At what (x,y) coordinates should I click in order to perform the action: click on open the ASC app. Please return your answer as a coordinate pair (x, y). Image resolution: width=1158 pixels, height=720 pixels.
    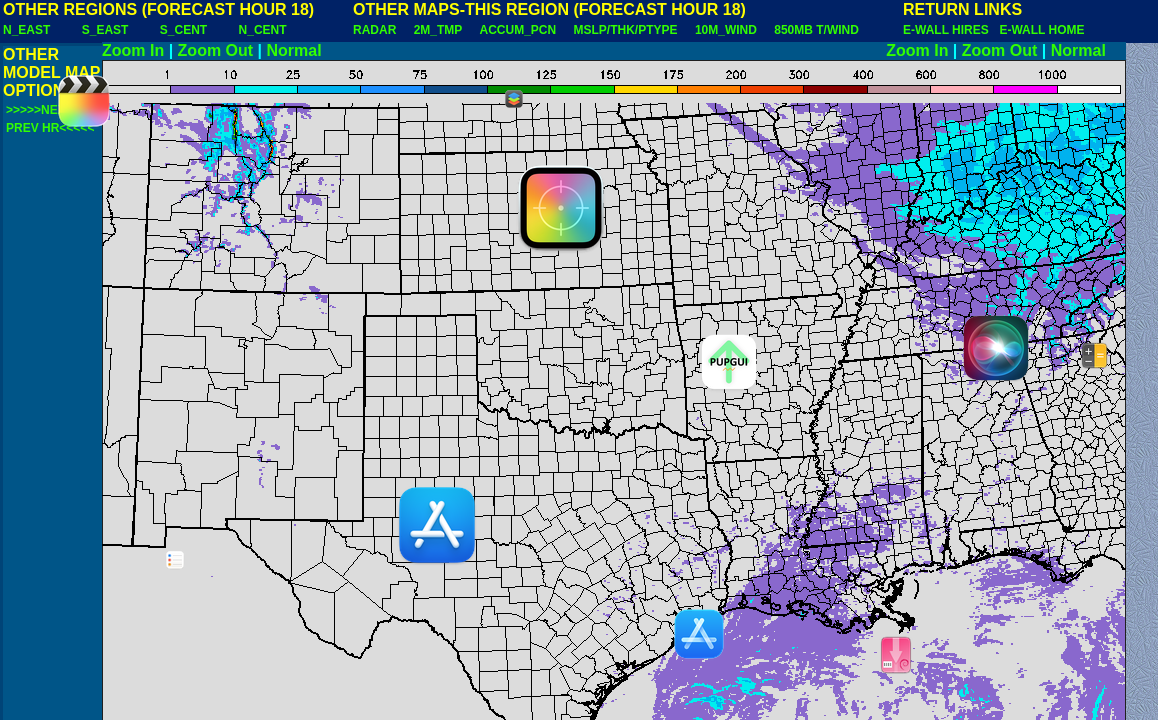
    Looking at the image, I should click on (514, 99).